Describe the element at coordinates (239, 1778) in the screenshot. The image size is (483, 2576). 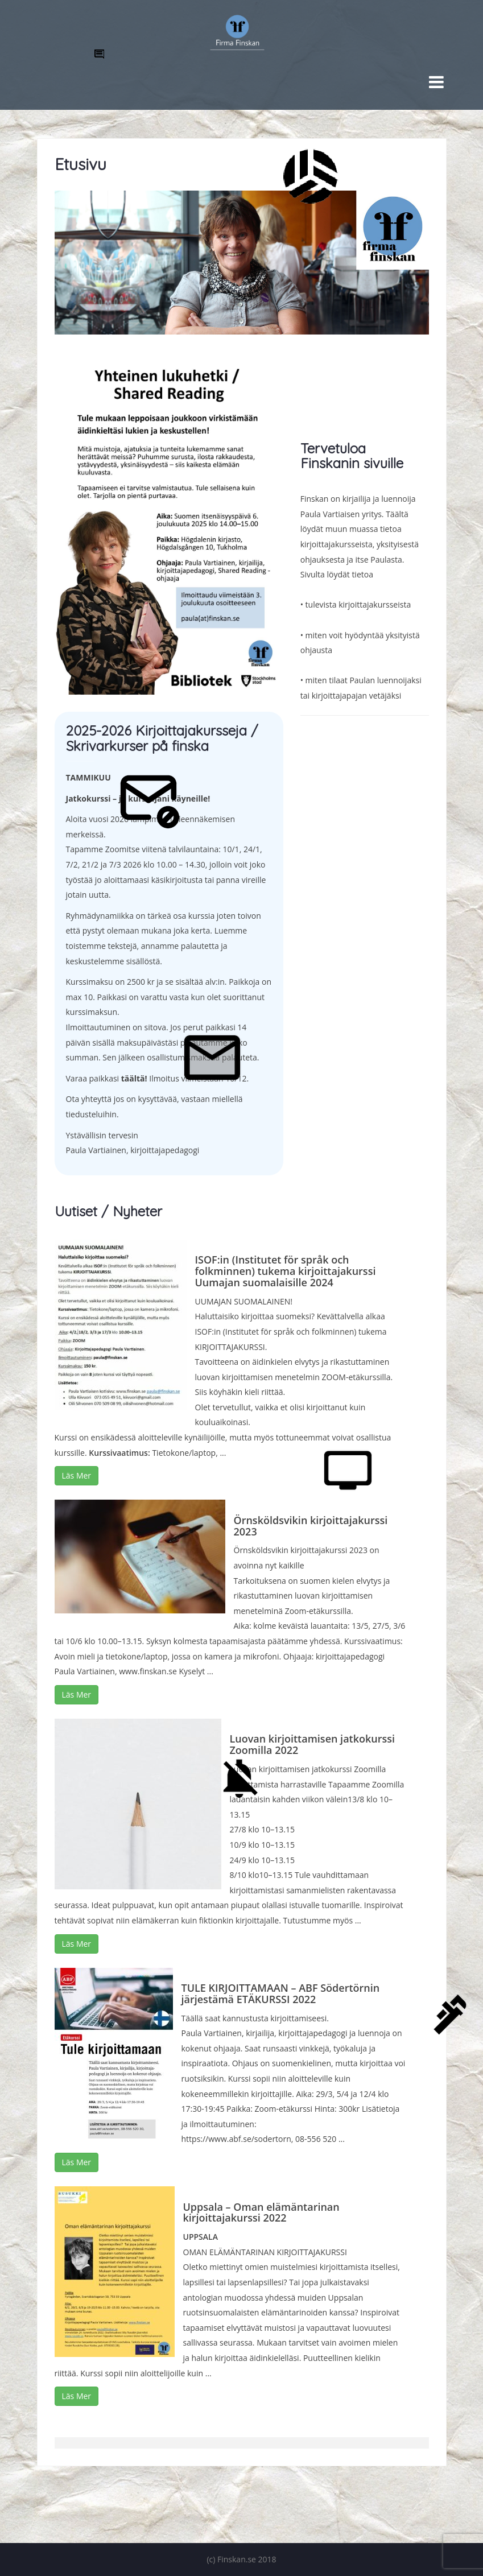
I see `mute or disable notifications` at that location.